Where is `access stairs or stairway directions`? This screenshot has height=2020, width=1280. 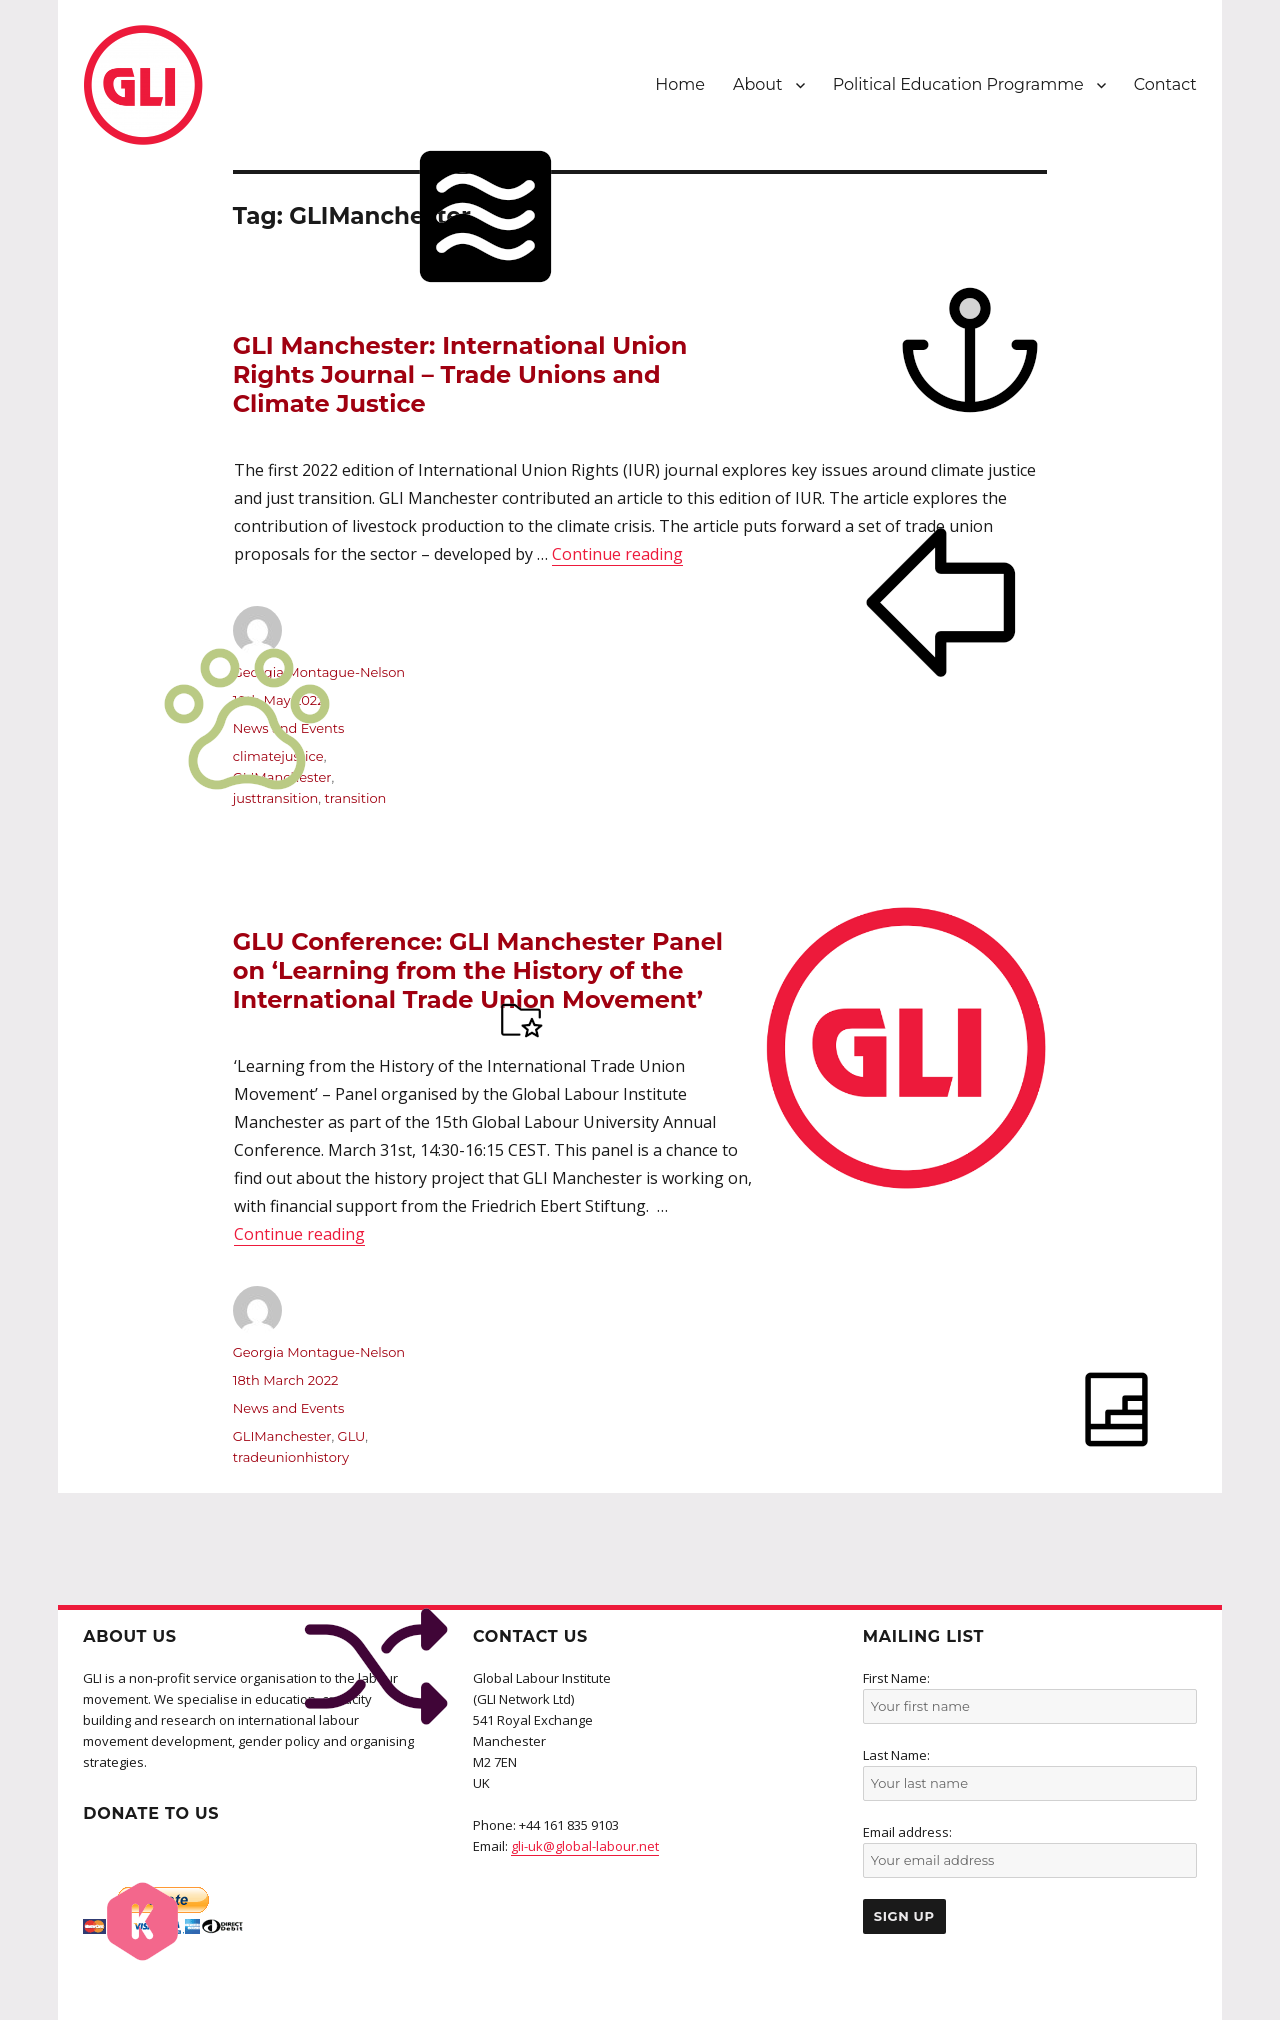 access stairs or stairway directions is located at coordinates (1116, 1409).